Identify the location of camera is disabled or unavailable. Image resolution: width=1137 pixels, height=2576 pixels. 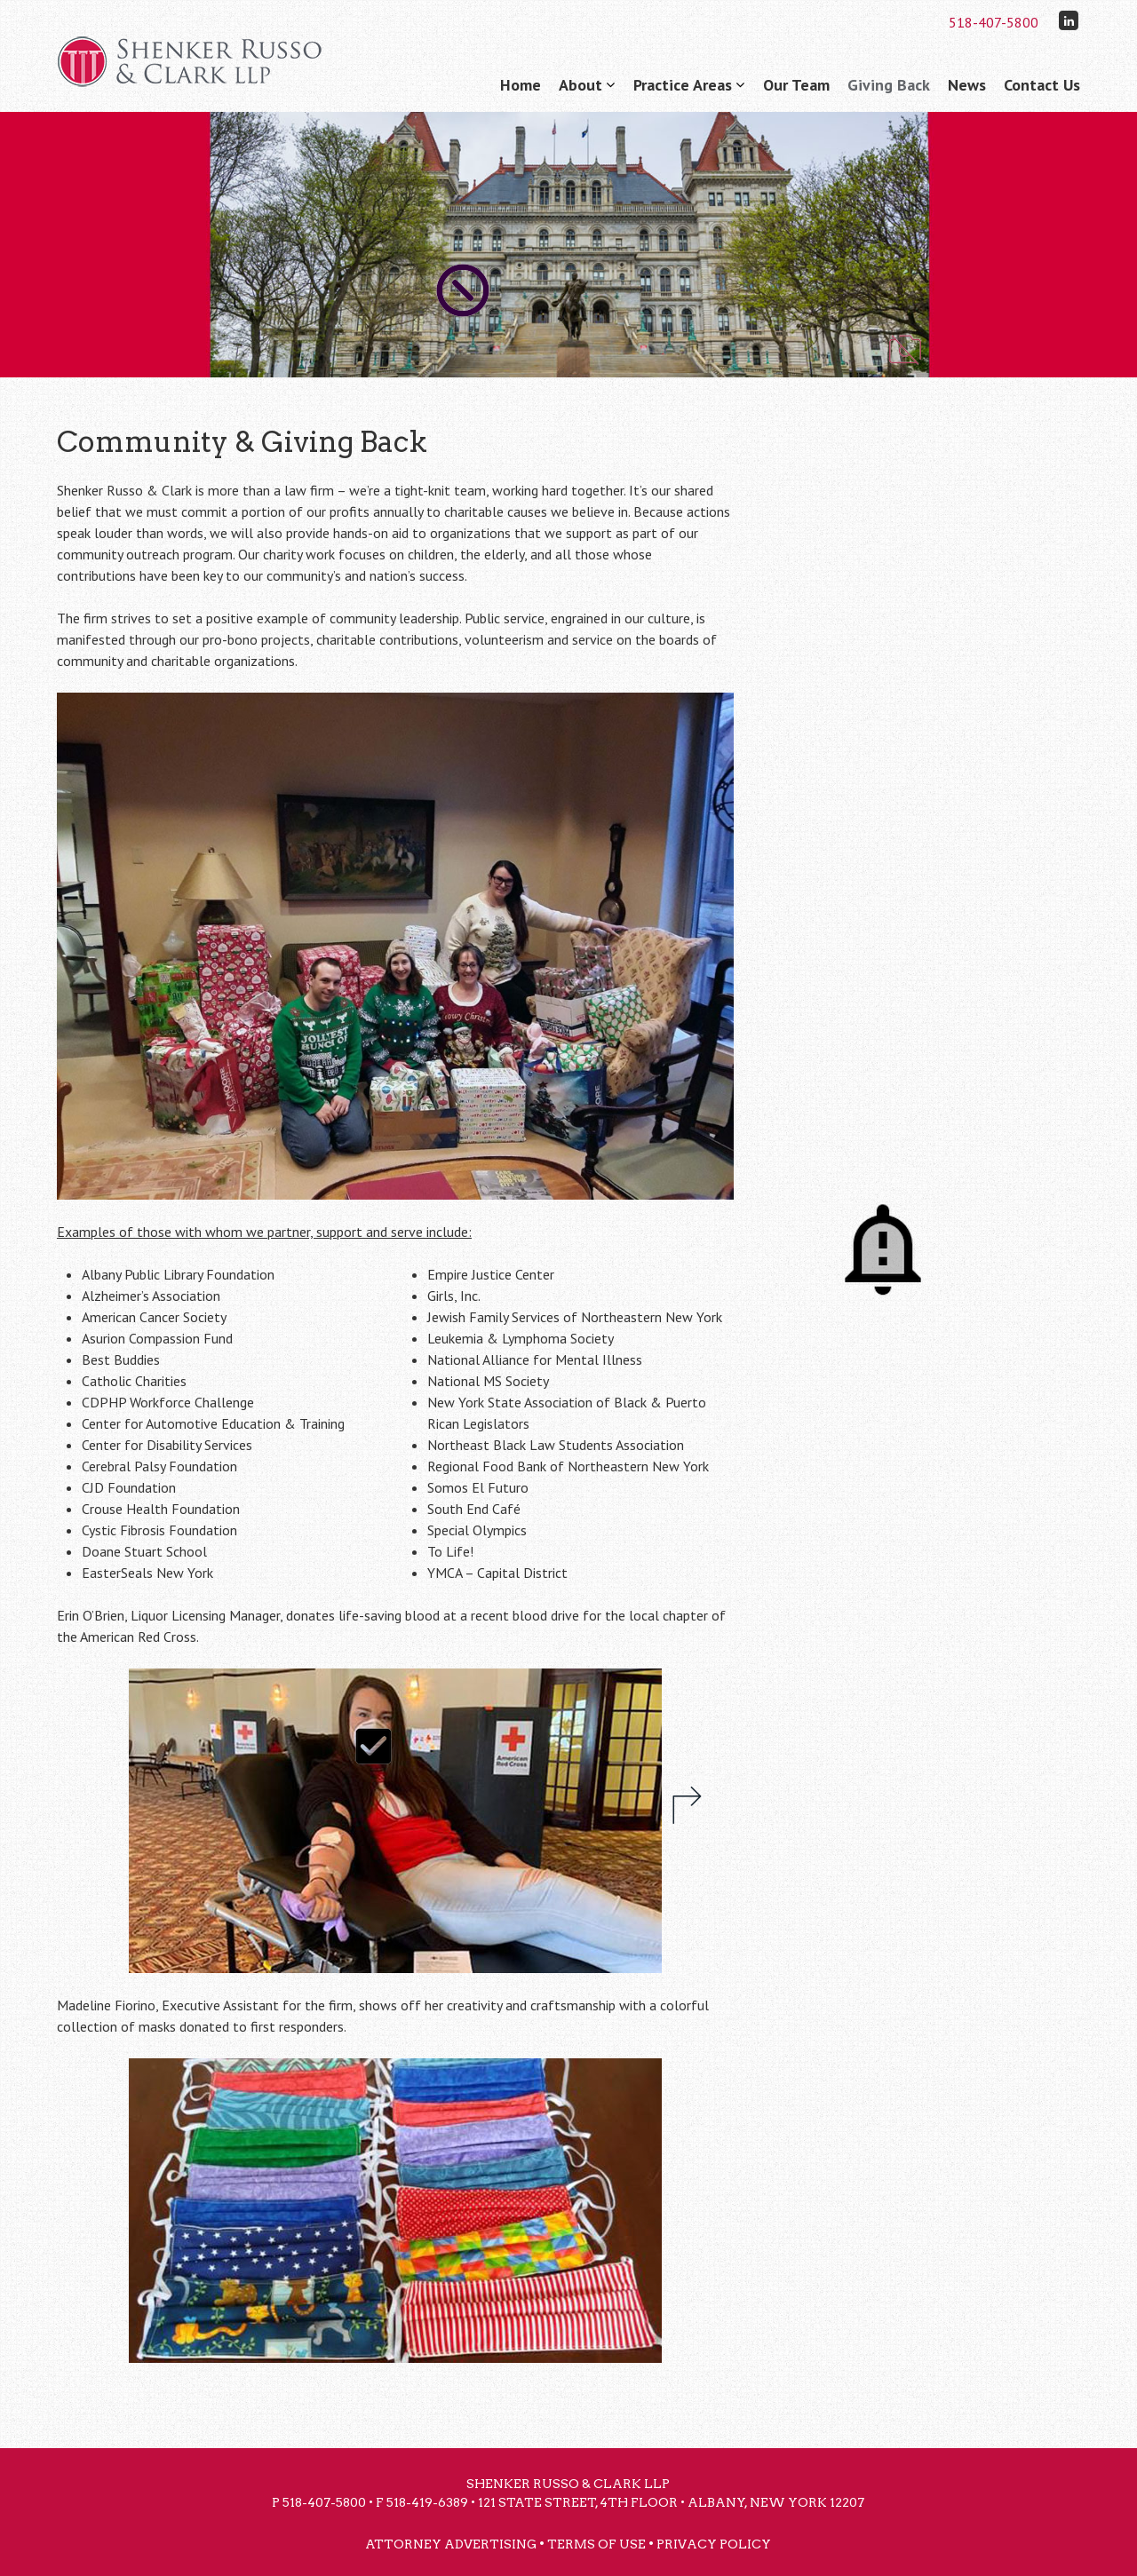
(905, 350).